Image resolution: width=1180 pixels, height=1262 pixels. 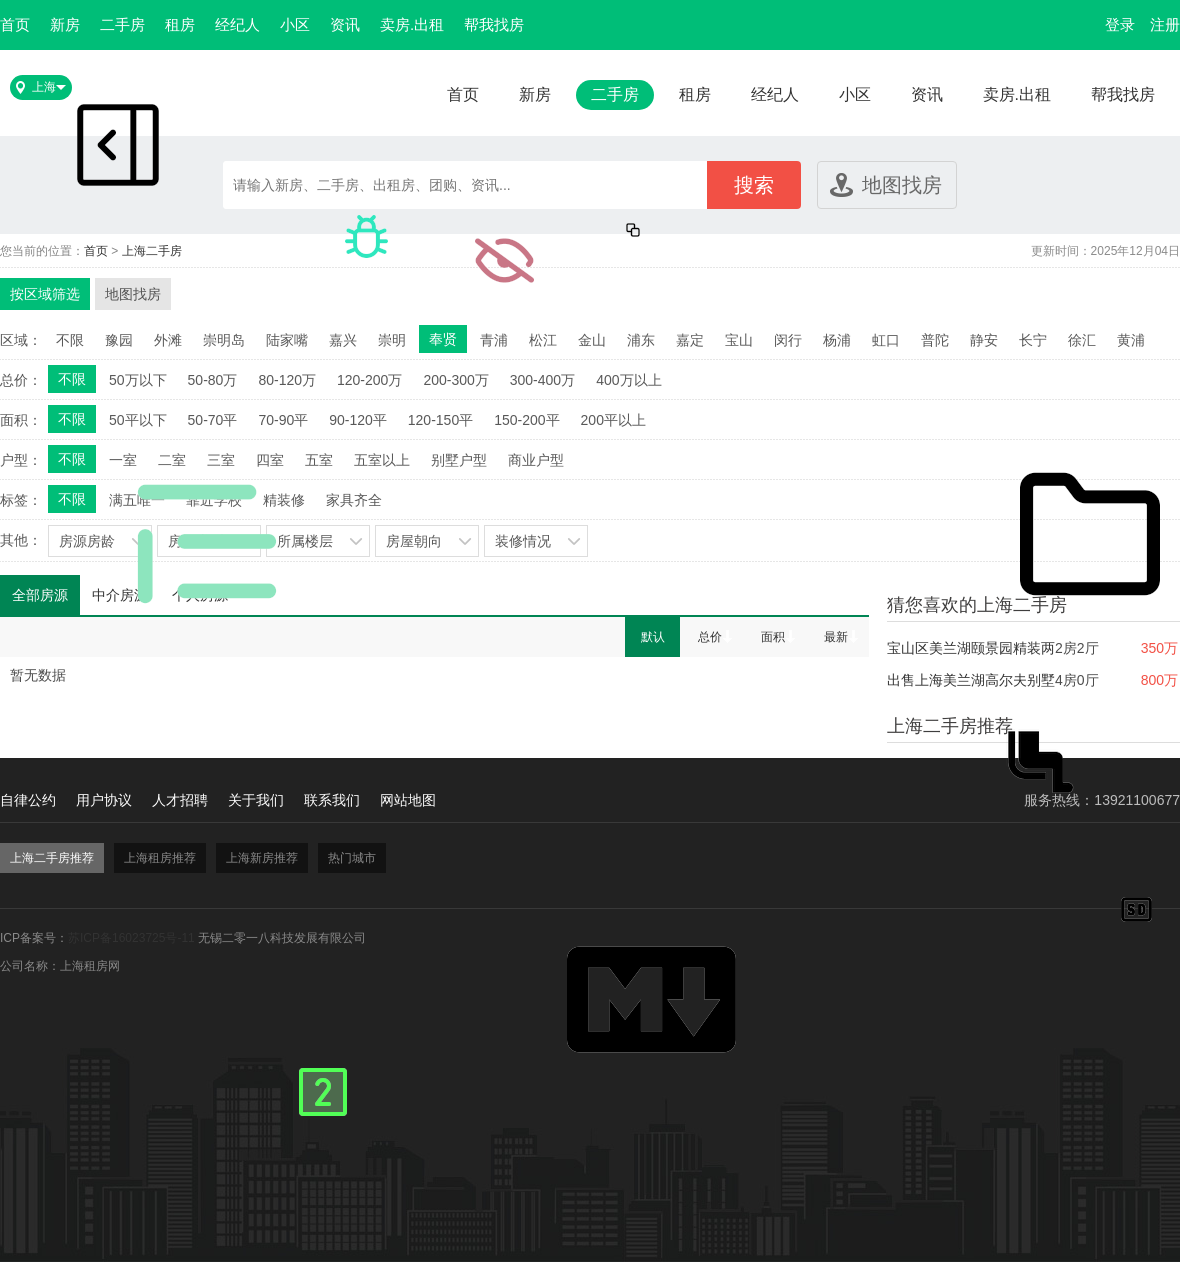 What do you see at coordinates (207, 539) in the screenshot?
I see `insert a block quote` at bounding box center [207, 539].